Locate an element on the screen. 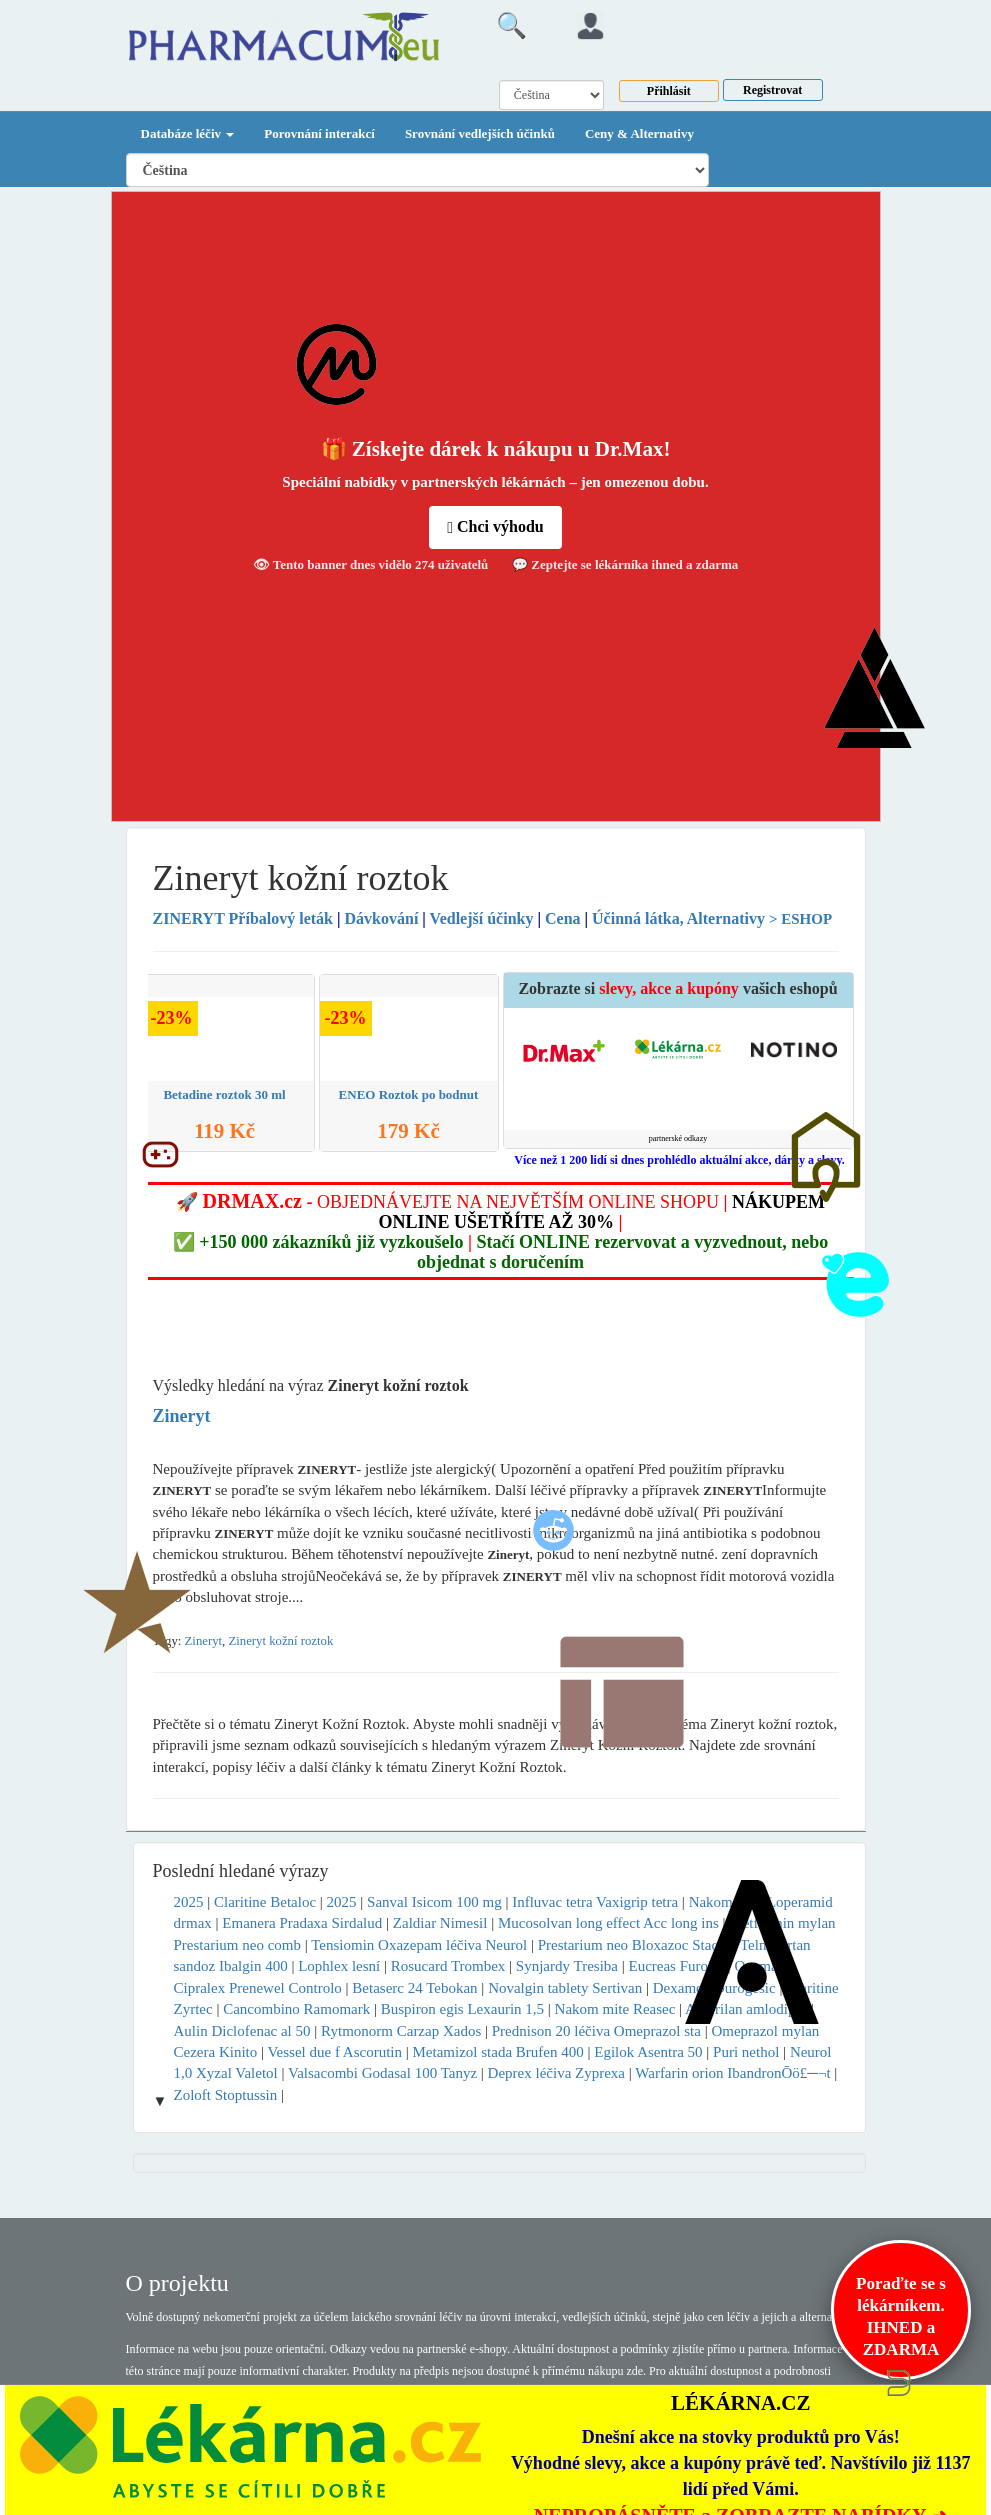 The width and height of the screenshot is (991, 2515). open the ente app is located at coordinates (855, 1284).